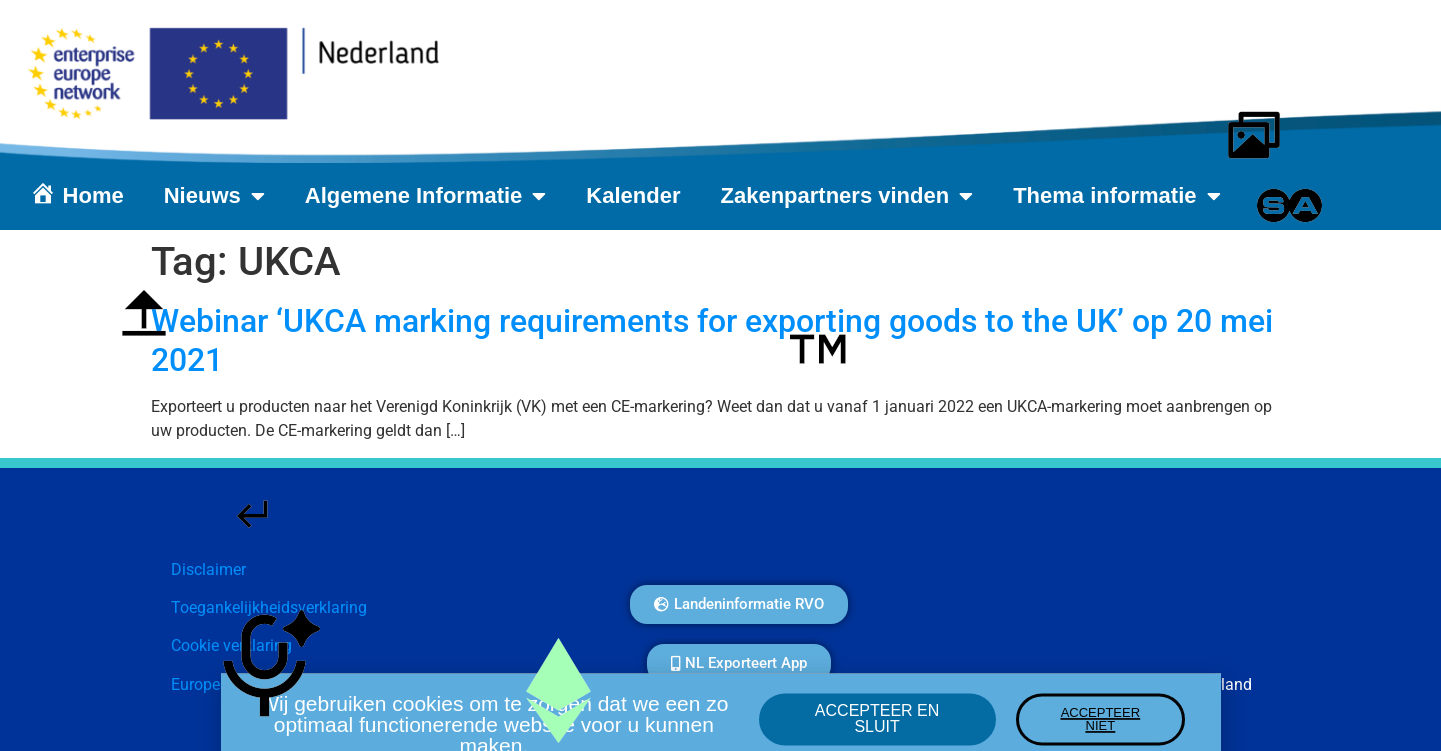  What do you see at coordinates (264, 665) in the screenshot?
I see `activate AI-powered voice input` at bounding box center [264, 665].